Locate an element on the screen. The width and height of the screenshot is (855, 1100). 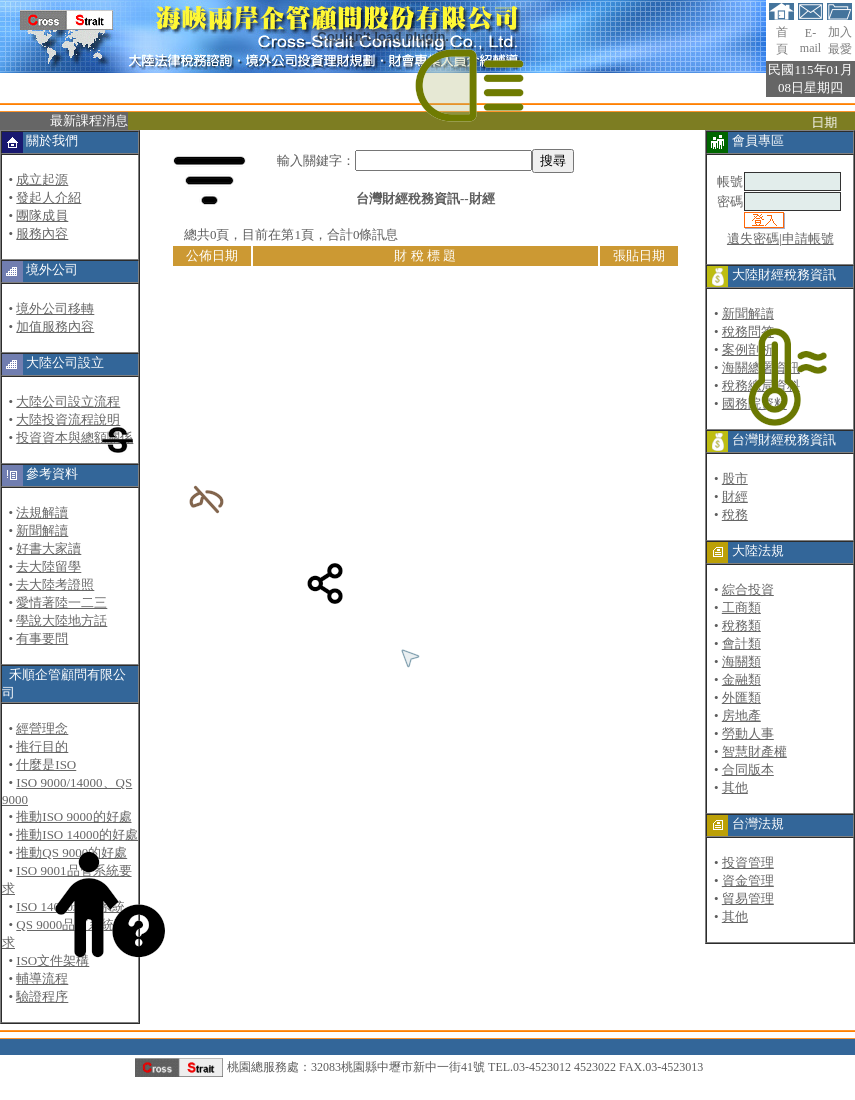
share content to social networks is located at coordinates (326, 583).